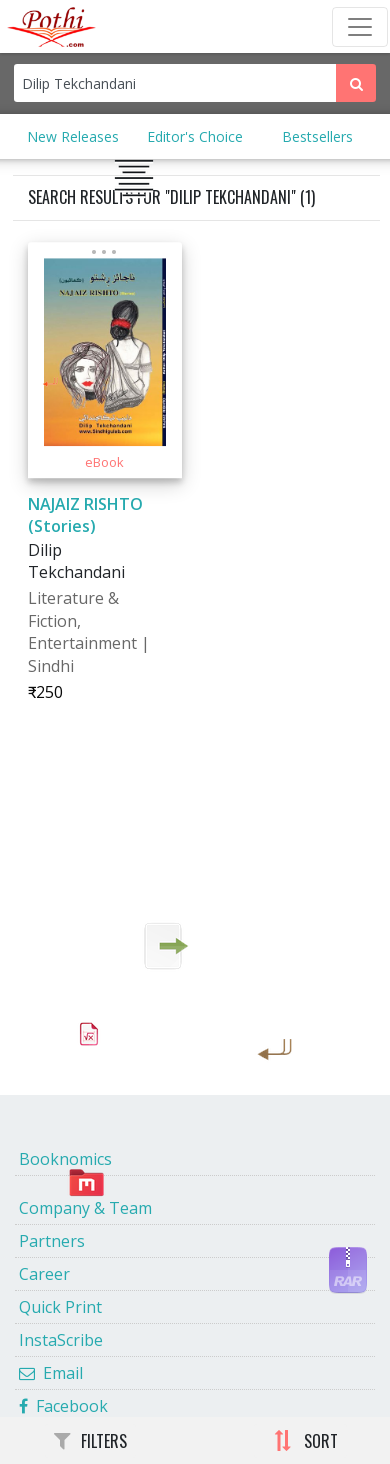 The image size is (390, 1464). Describe the element at coordinates (348, 1270) in the screenshot. I see `a compressed RAR archive file` at that location.